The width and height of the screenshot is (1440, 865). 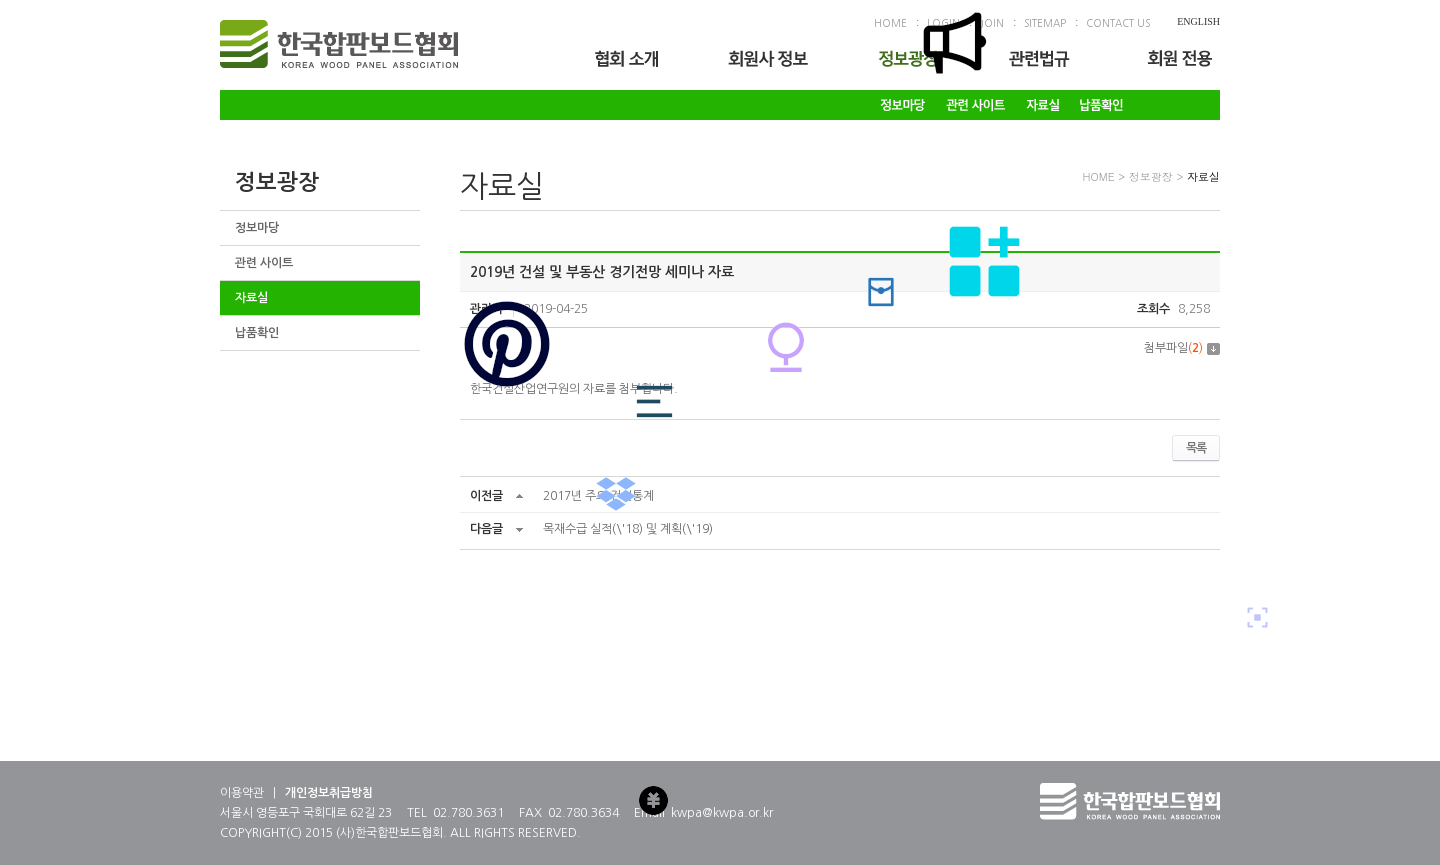 I want to click on open Pinterest app, so click(x=507, y=344).